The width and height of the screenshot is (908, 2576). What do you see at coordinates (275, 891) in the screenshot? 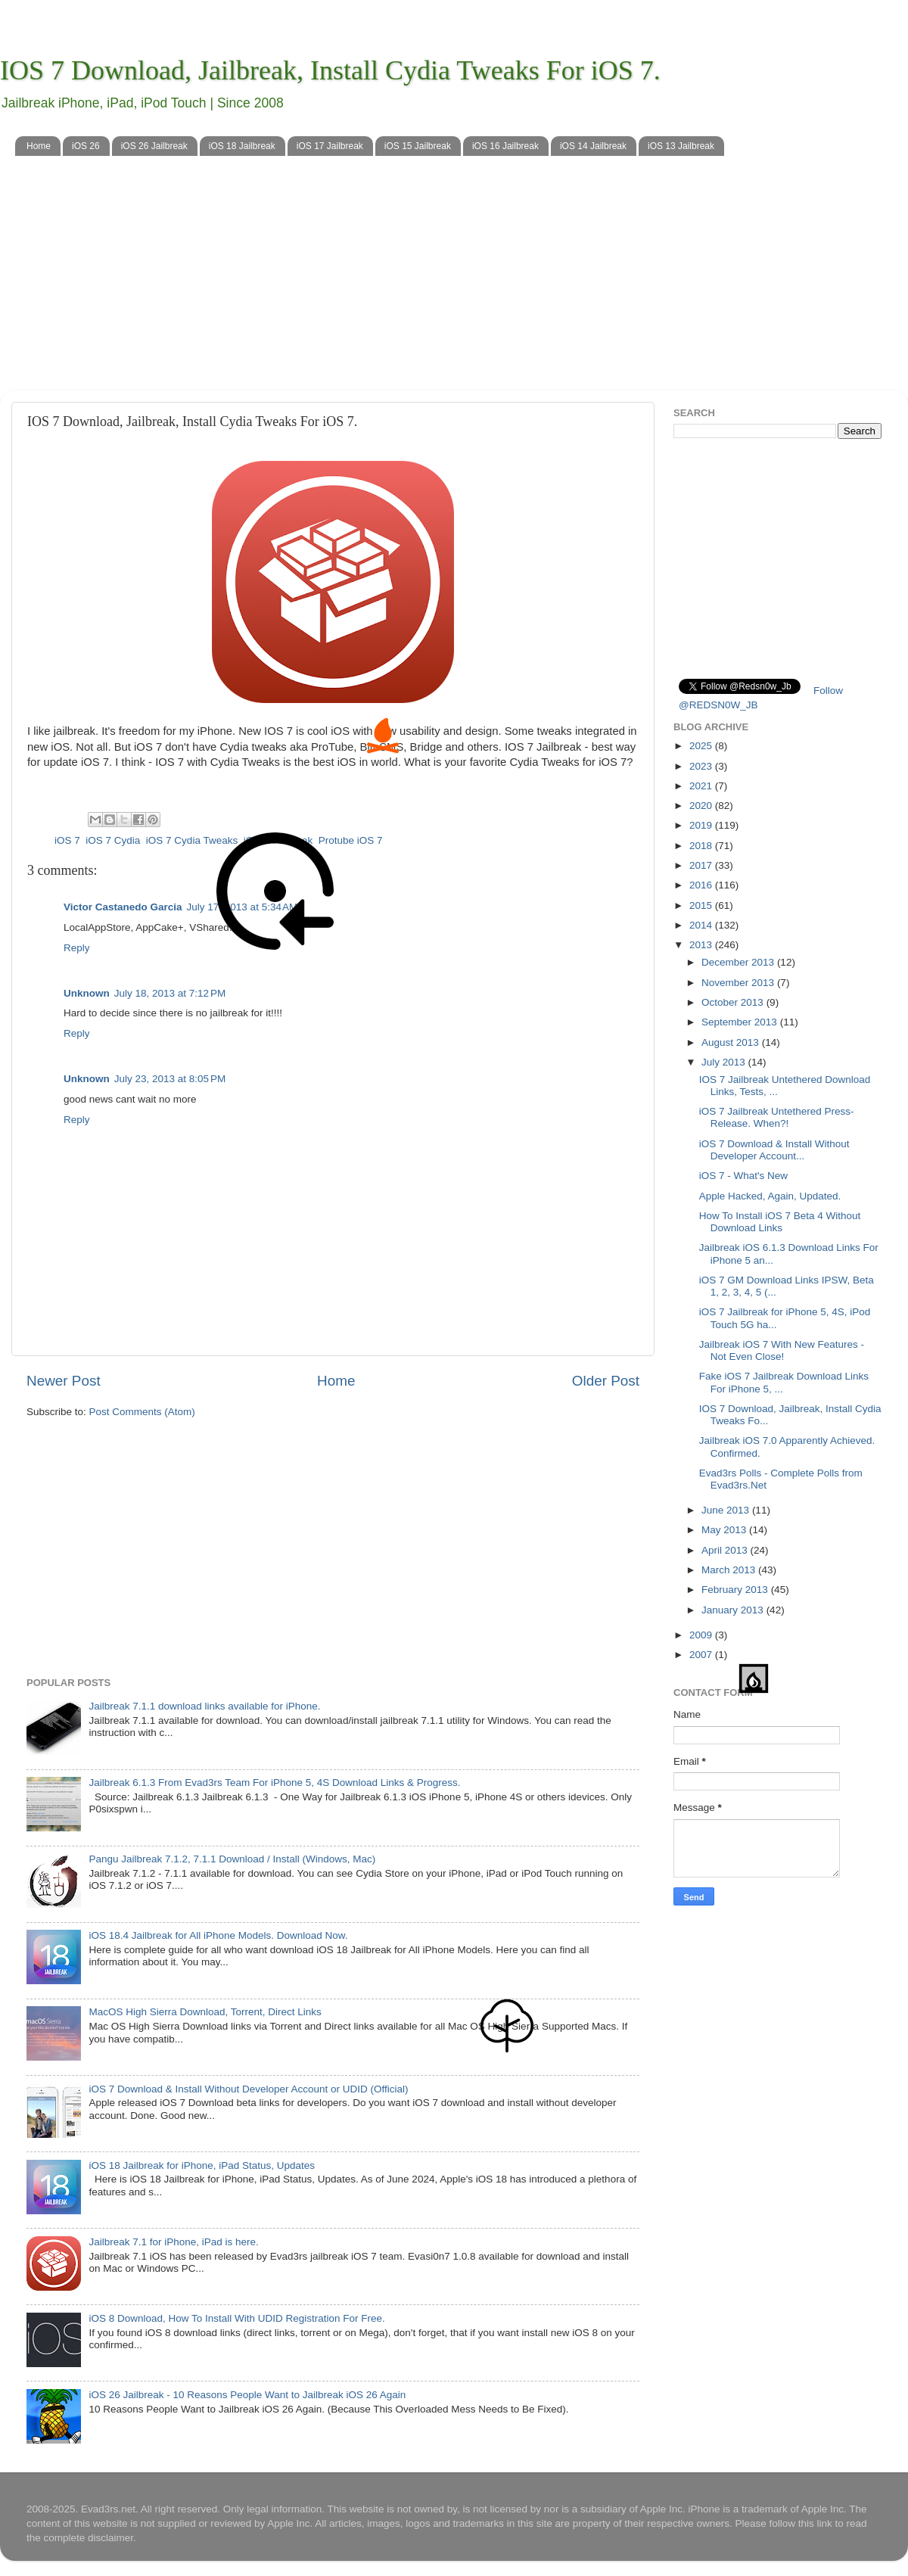
I see `indicates an issue is tracked by another item` at bounding box center [275, 891].